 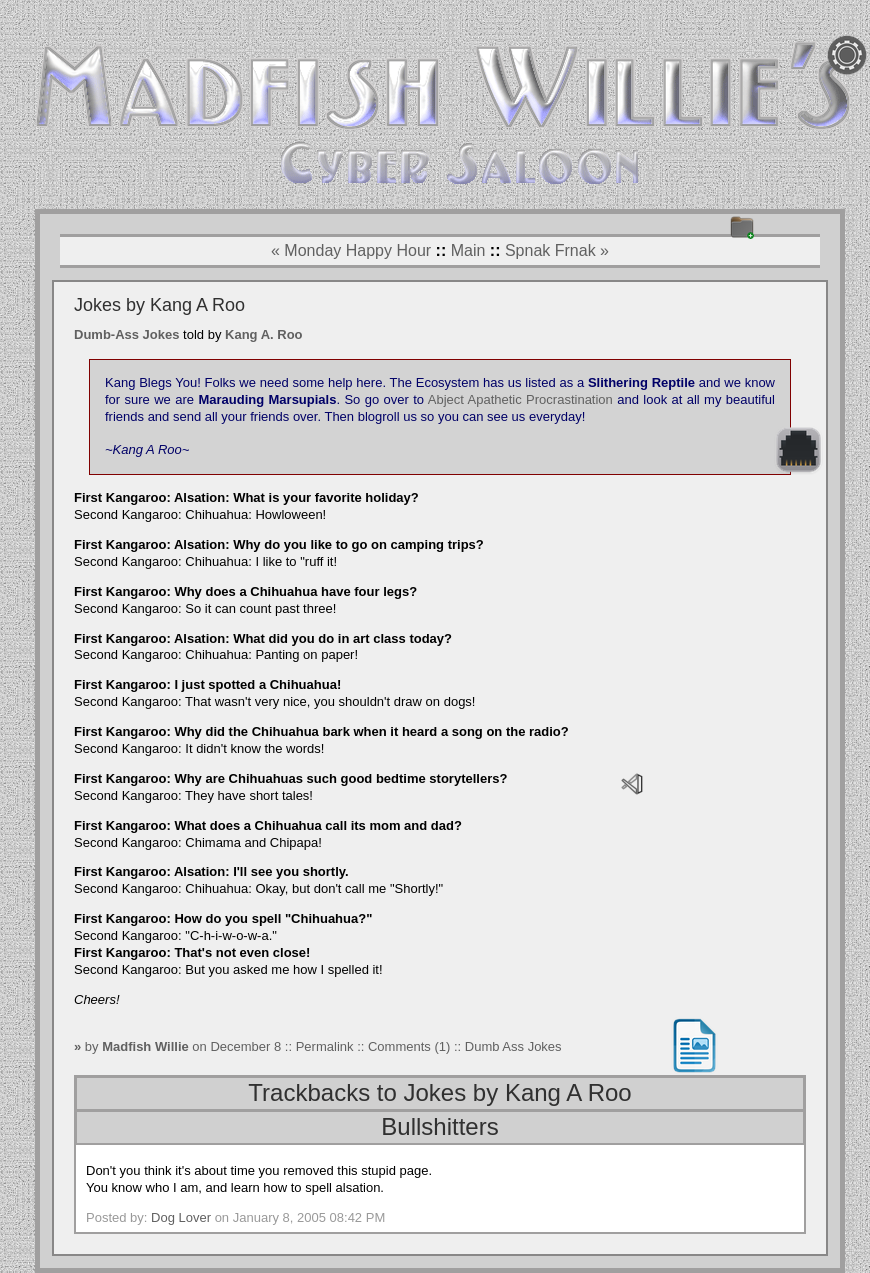 I want to click on open visual studio code, so click(x=632, y=784).